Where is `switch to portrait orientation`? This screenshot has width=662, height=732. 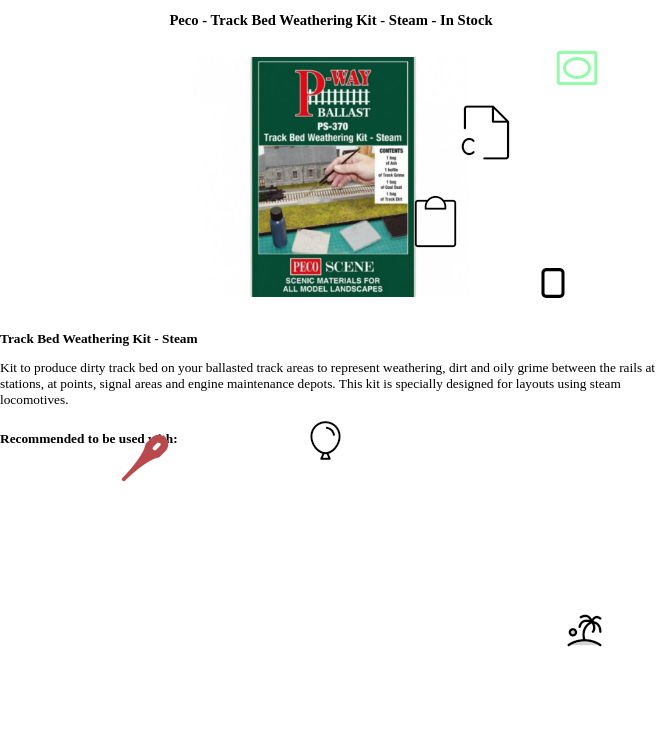 switch to portrait orientation is located at coordinates (553, 283).